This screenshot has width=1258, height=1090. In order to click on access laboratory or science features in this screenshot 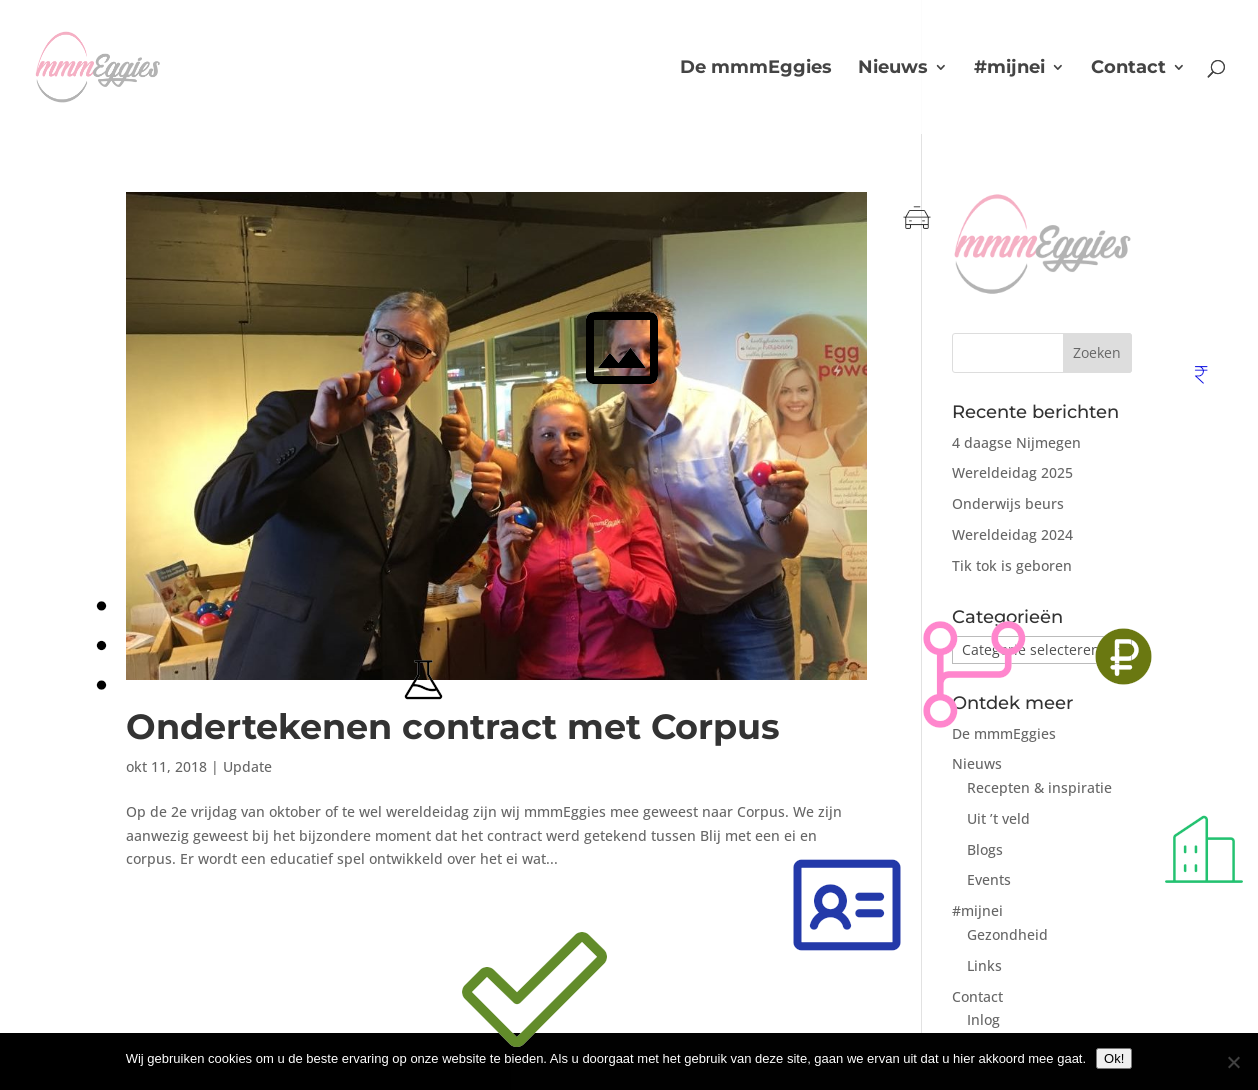, I will do `click(423, 680)`.